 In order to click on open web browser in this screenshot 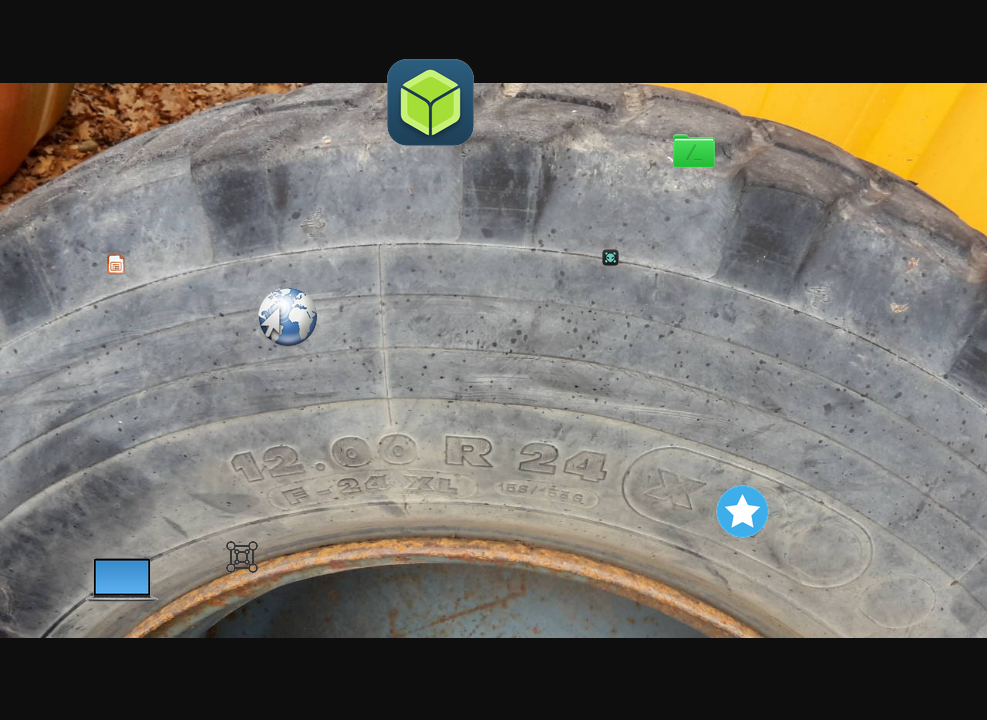, I will do `click(288, 317)`.